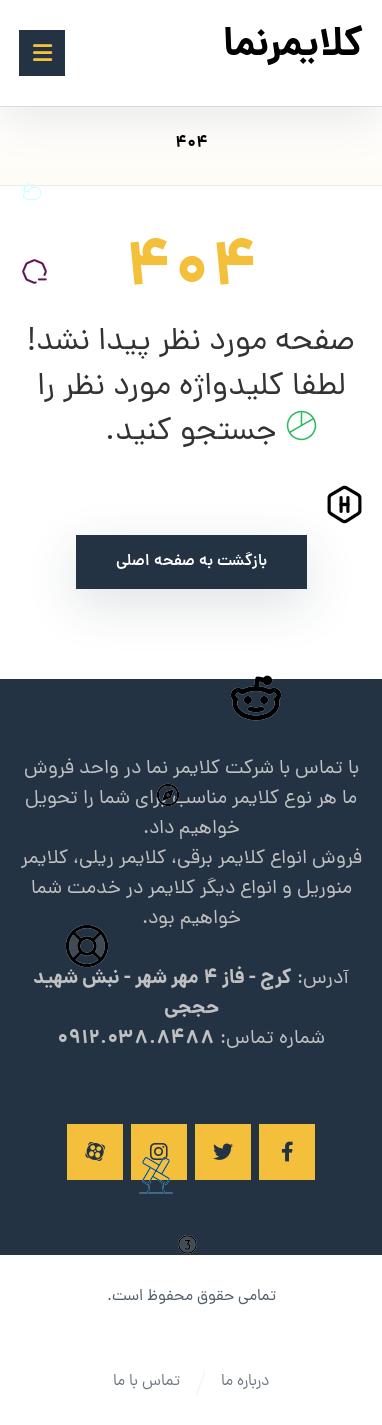  I want to click on access navigation or directions, so click(168, 795).